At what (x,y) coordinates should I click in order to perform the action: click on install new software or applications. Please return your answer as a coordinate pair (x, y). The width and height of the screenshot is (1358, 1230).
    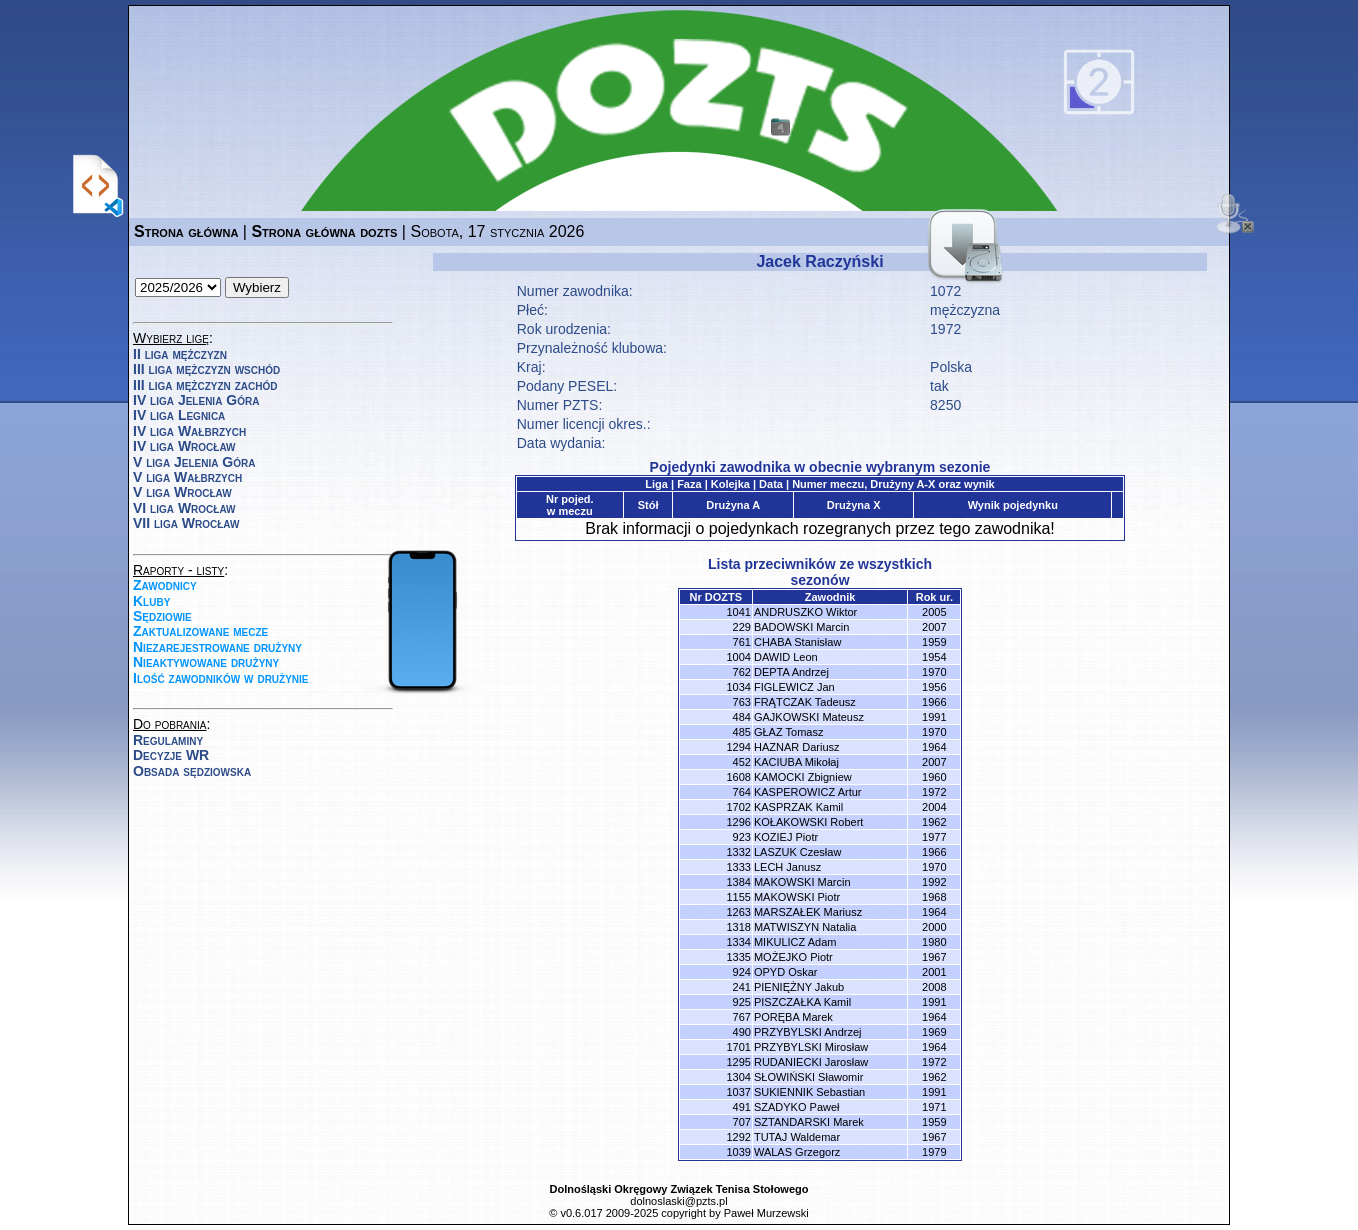
    Looking at the image, I should click on (962, 243).